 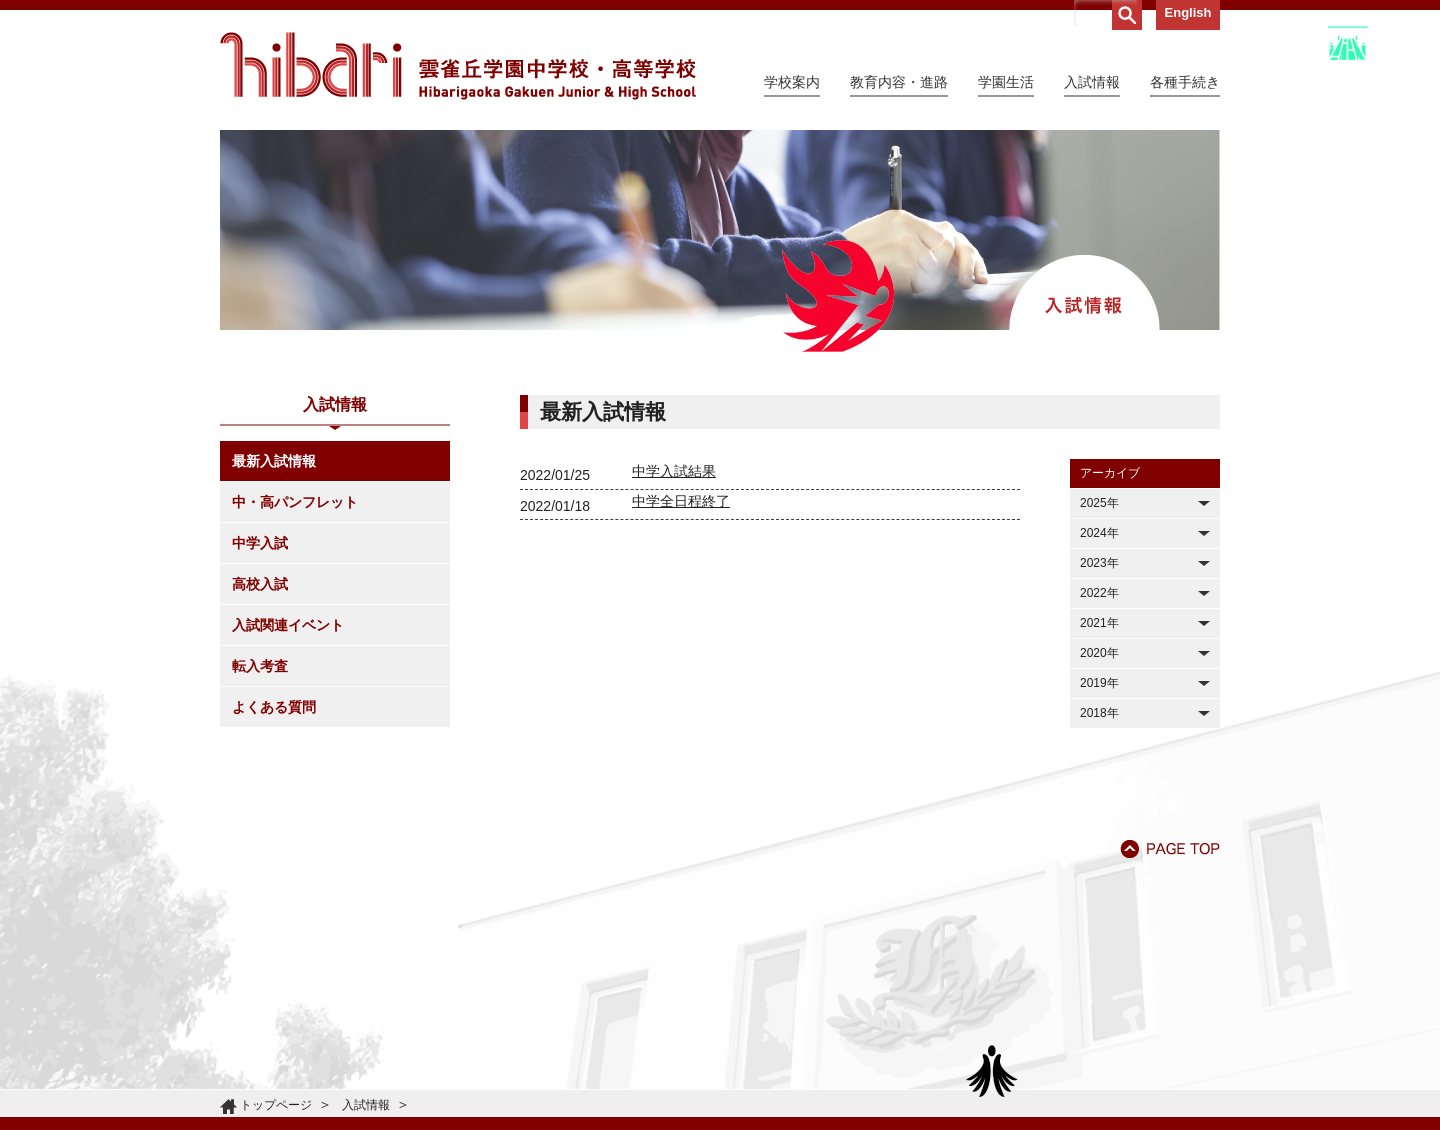 What do you see at coordinates (992, 1071) in the screenshot?
I see `equip a wing cloak or cape item` at bounding box center [992, 1071].